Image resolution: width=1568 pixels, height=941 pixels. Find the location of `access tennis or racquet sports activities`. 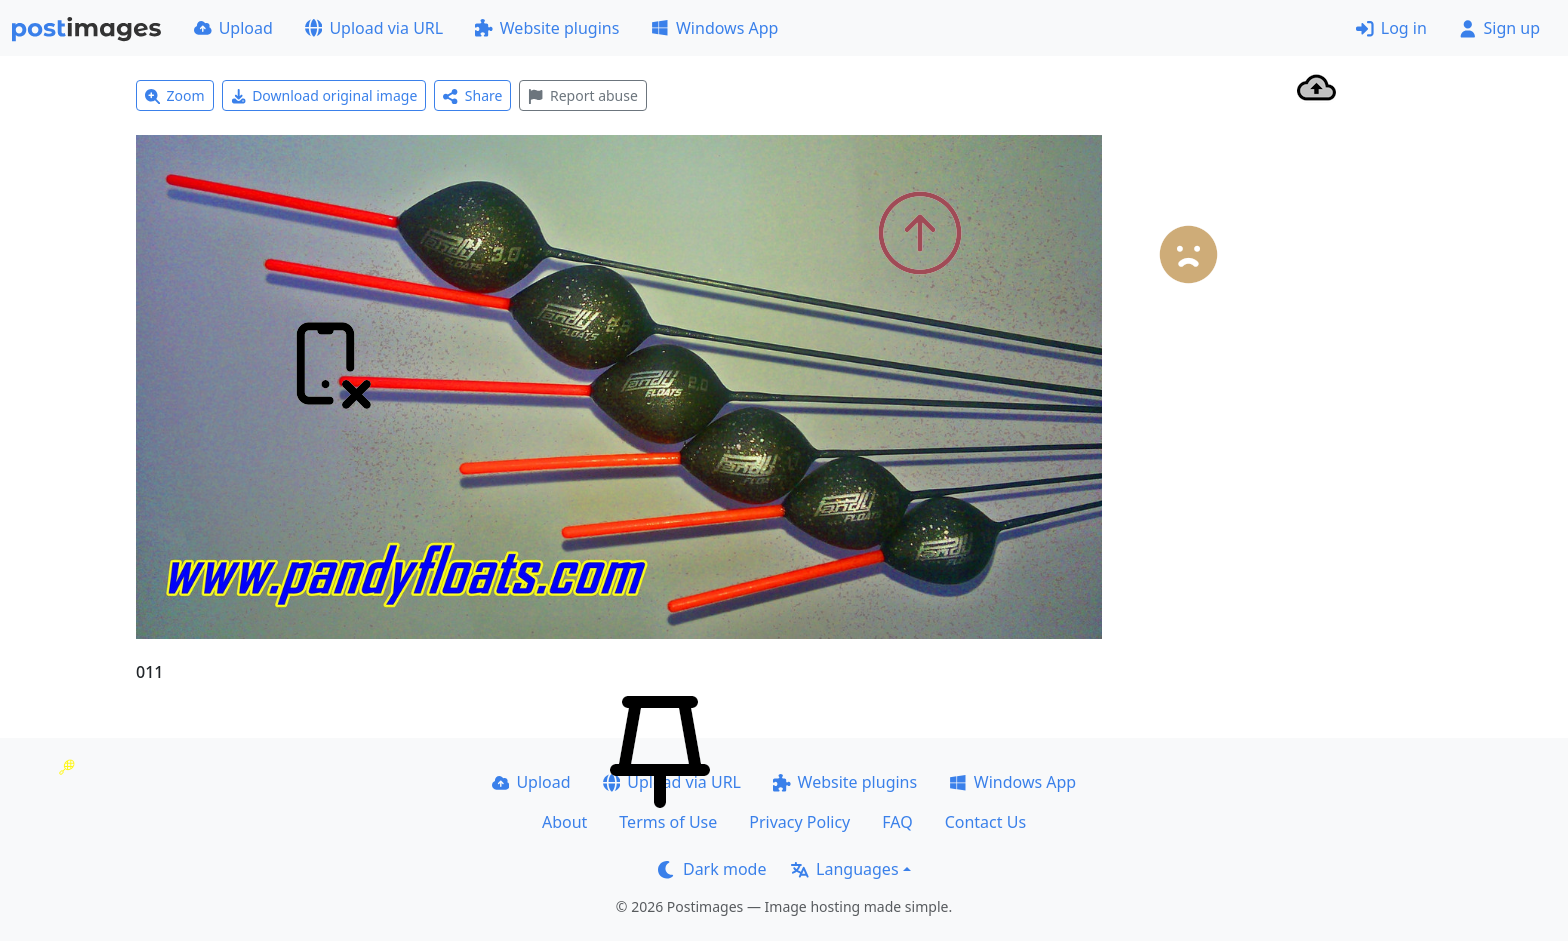

access tennis or racquet sports activities is located at coordinates (66, 767).